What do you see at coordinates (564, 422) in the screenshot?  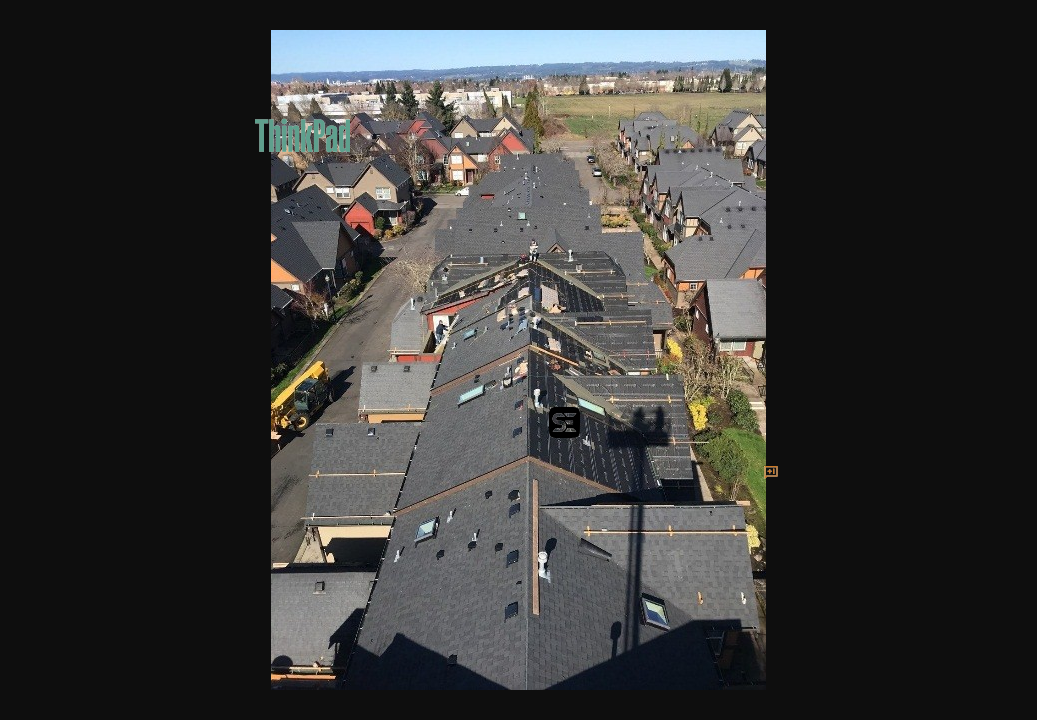 I see `open Subtitle Edit application` at bounding box center [564, 422].